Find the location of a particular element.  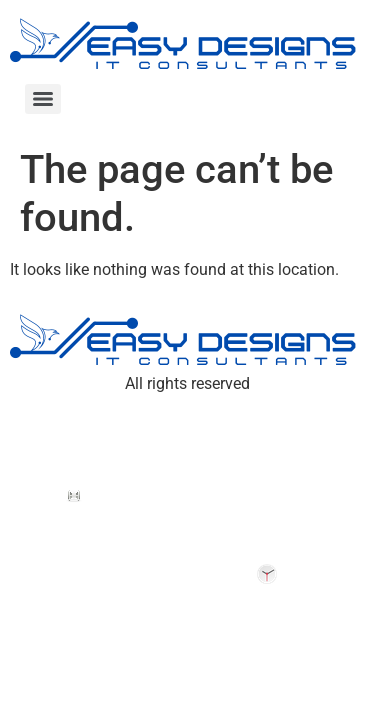

open recently accessed documents is located at coordinates (267, 574).